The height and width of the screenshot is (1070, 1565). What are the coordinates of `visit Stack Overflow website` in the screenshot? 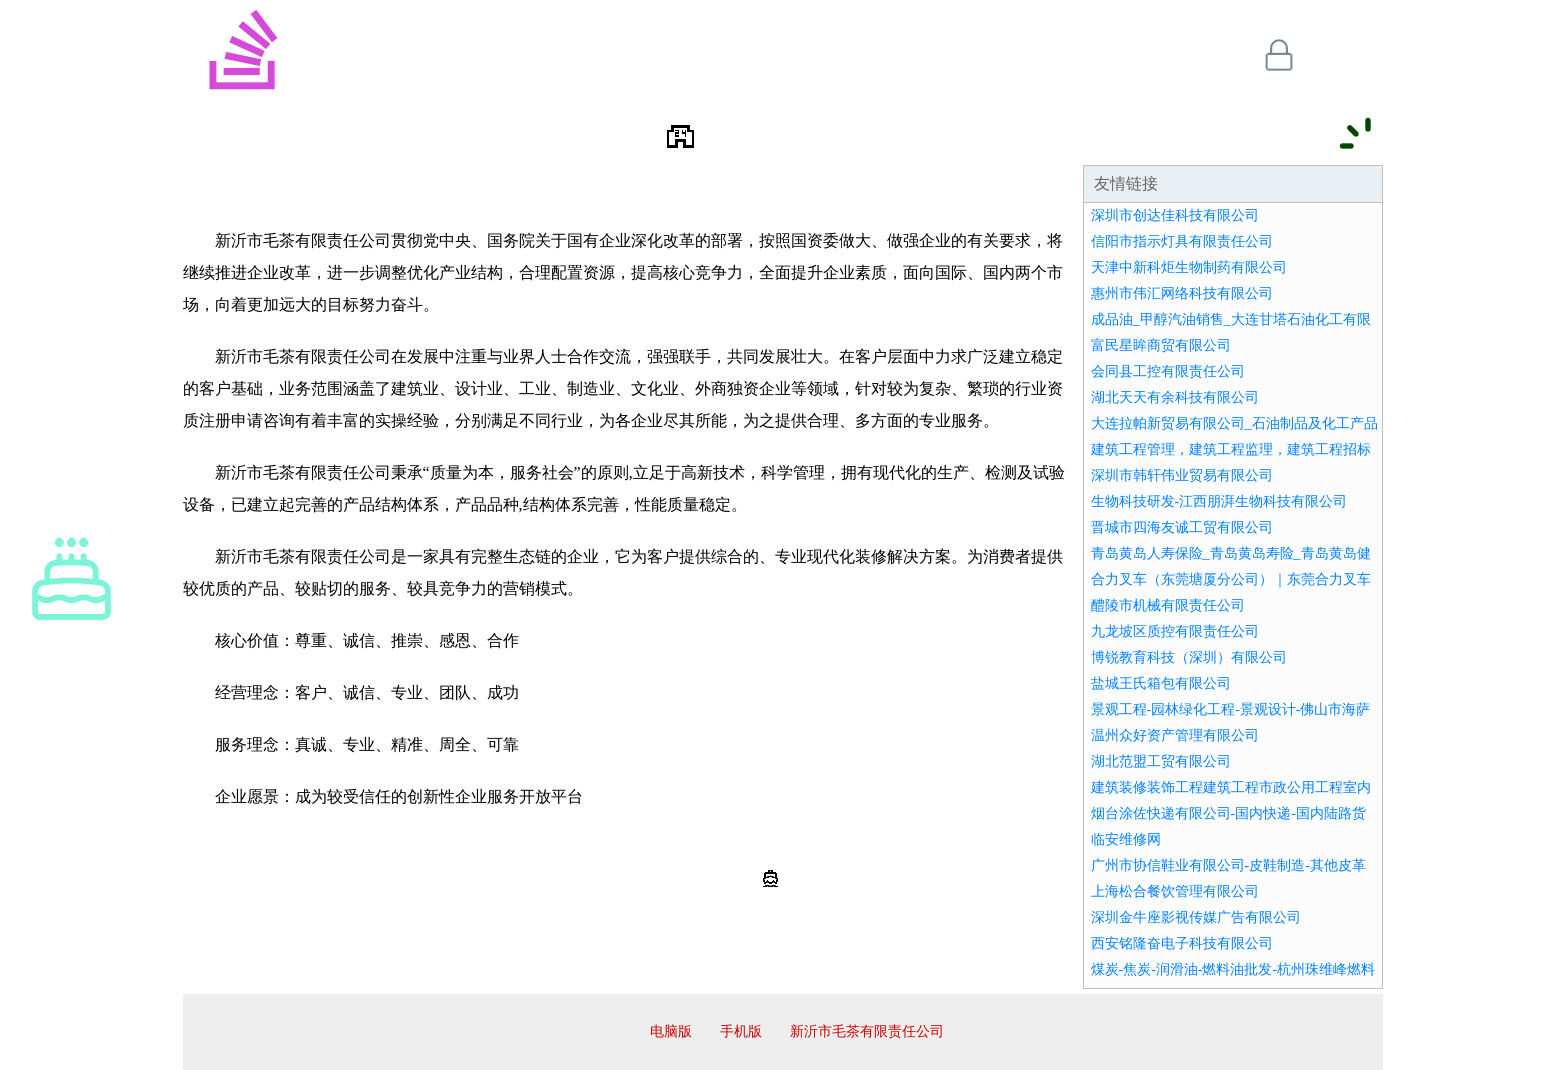 It's located at (243, 49).